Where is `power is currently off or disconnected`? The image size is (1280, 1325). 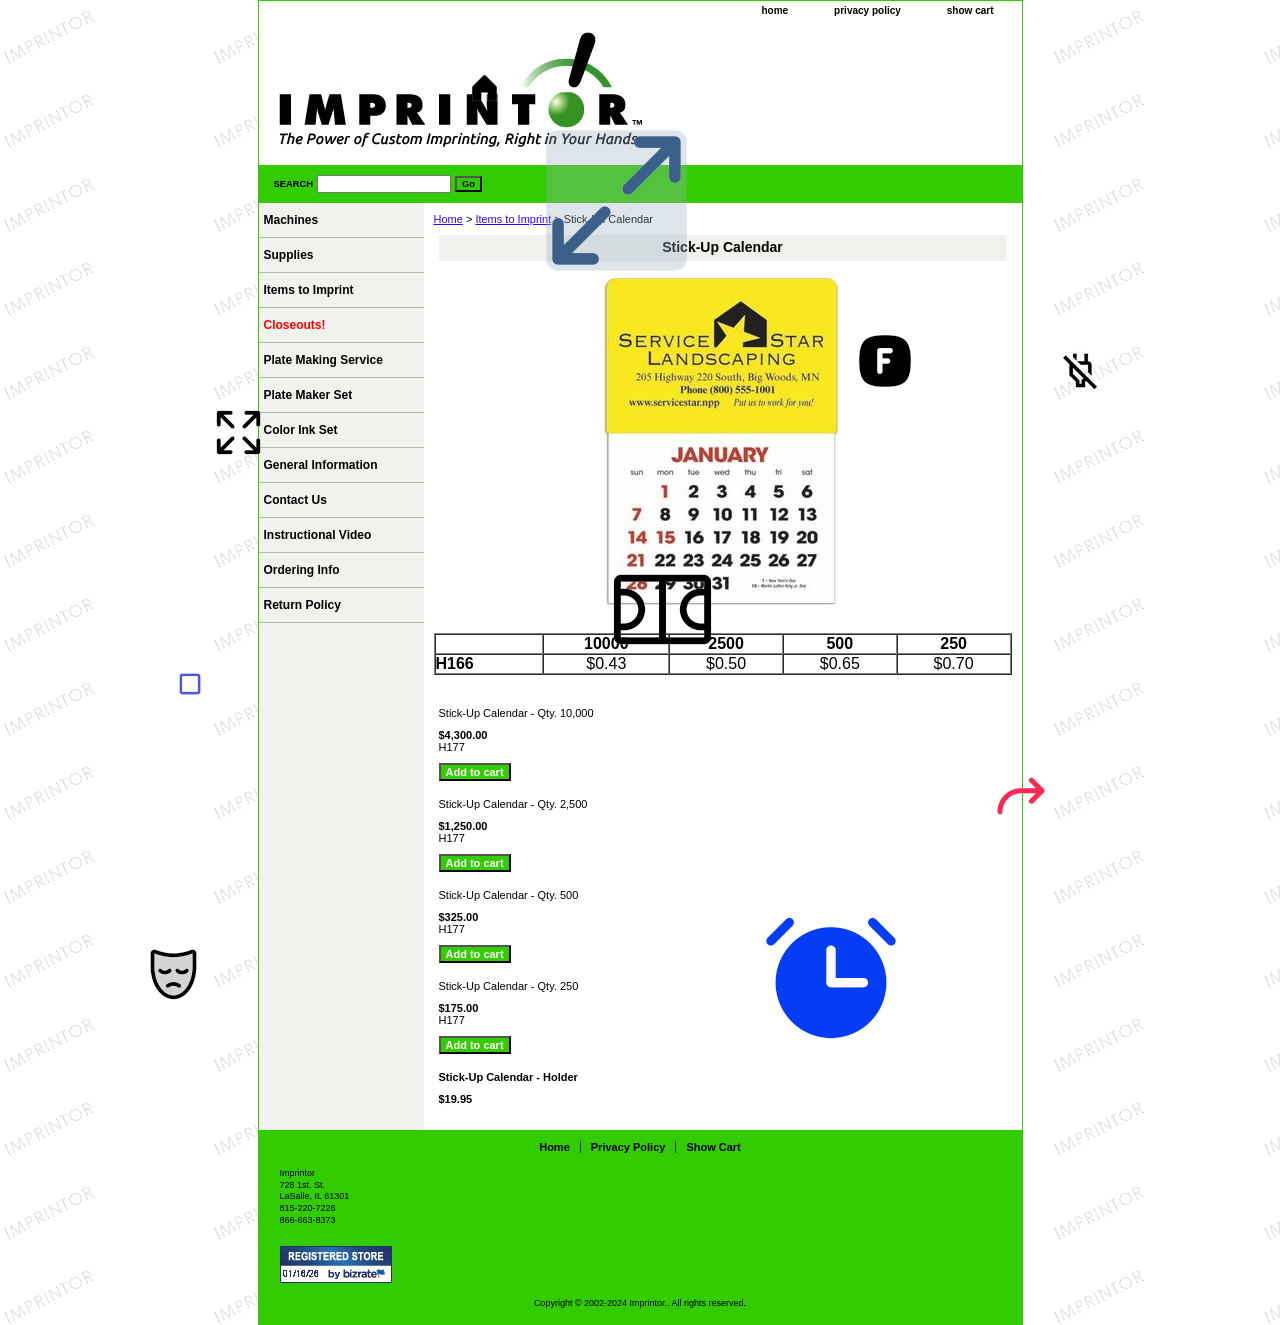 power is currently off or disconnected is located at coordinates (1080, 370).